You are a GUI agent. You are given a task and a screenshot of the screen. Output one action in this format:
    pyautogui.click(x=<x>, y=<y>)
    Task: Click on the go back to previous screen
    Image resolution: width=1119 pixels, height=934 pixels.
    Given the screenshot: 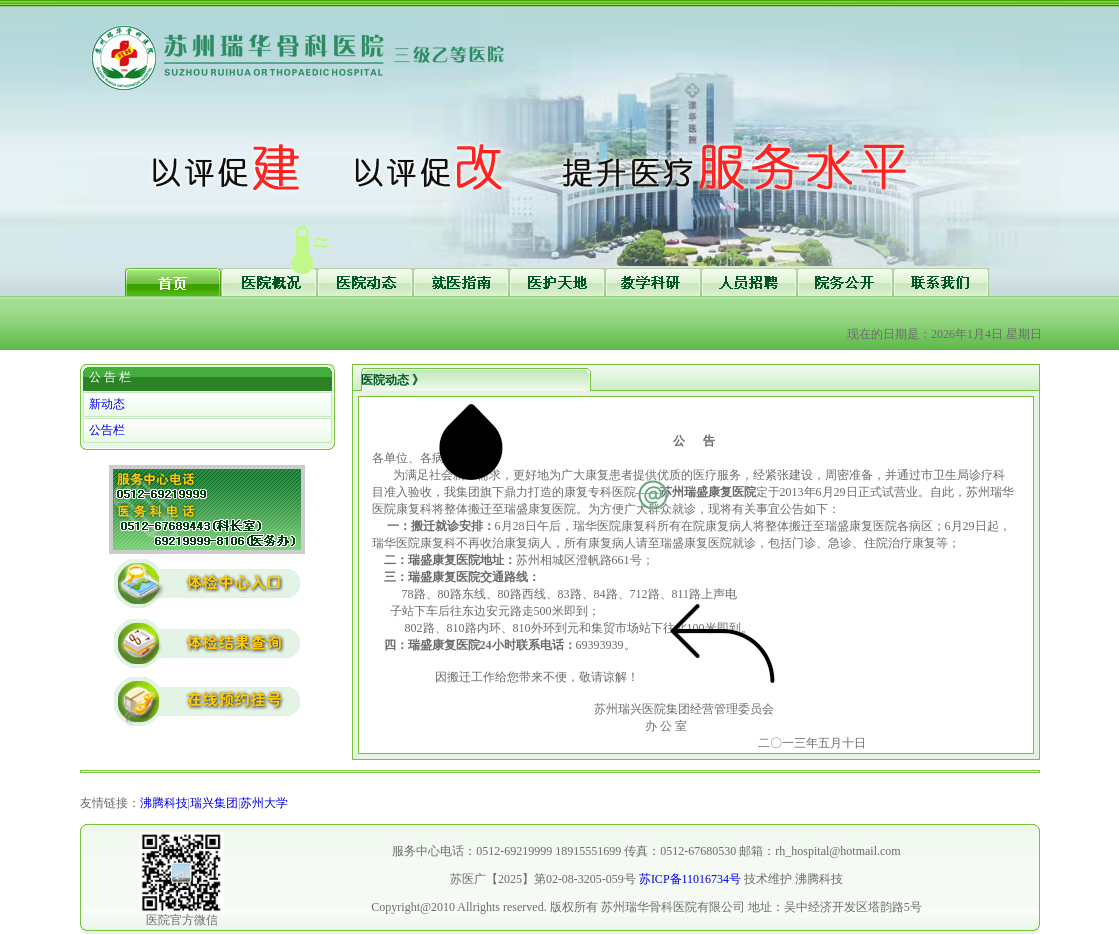 What is the action you would take?
    pyautogui.click(x=722, y=643)
    